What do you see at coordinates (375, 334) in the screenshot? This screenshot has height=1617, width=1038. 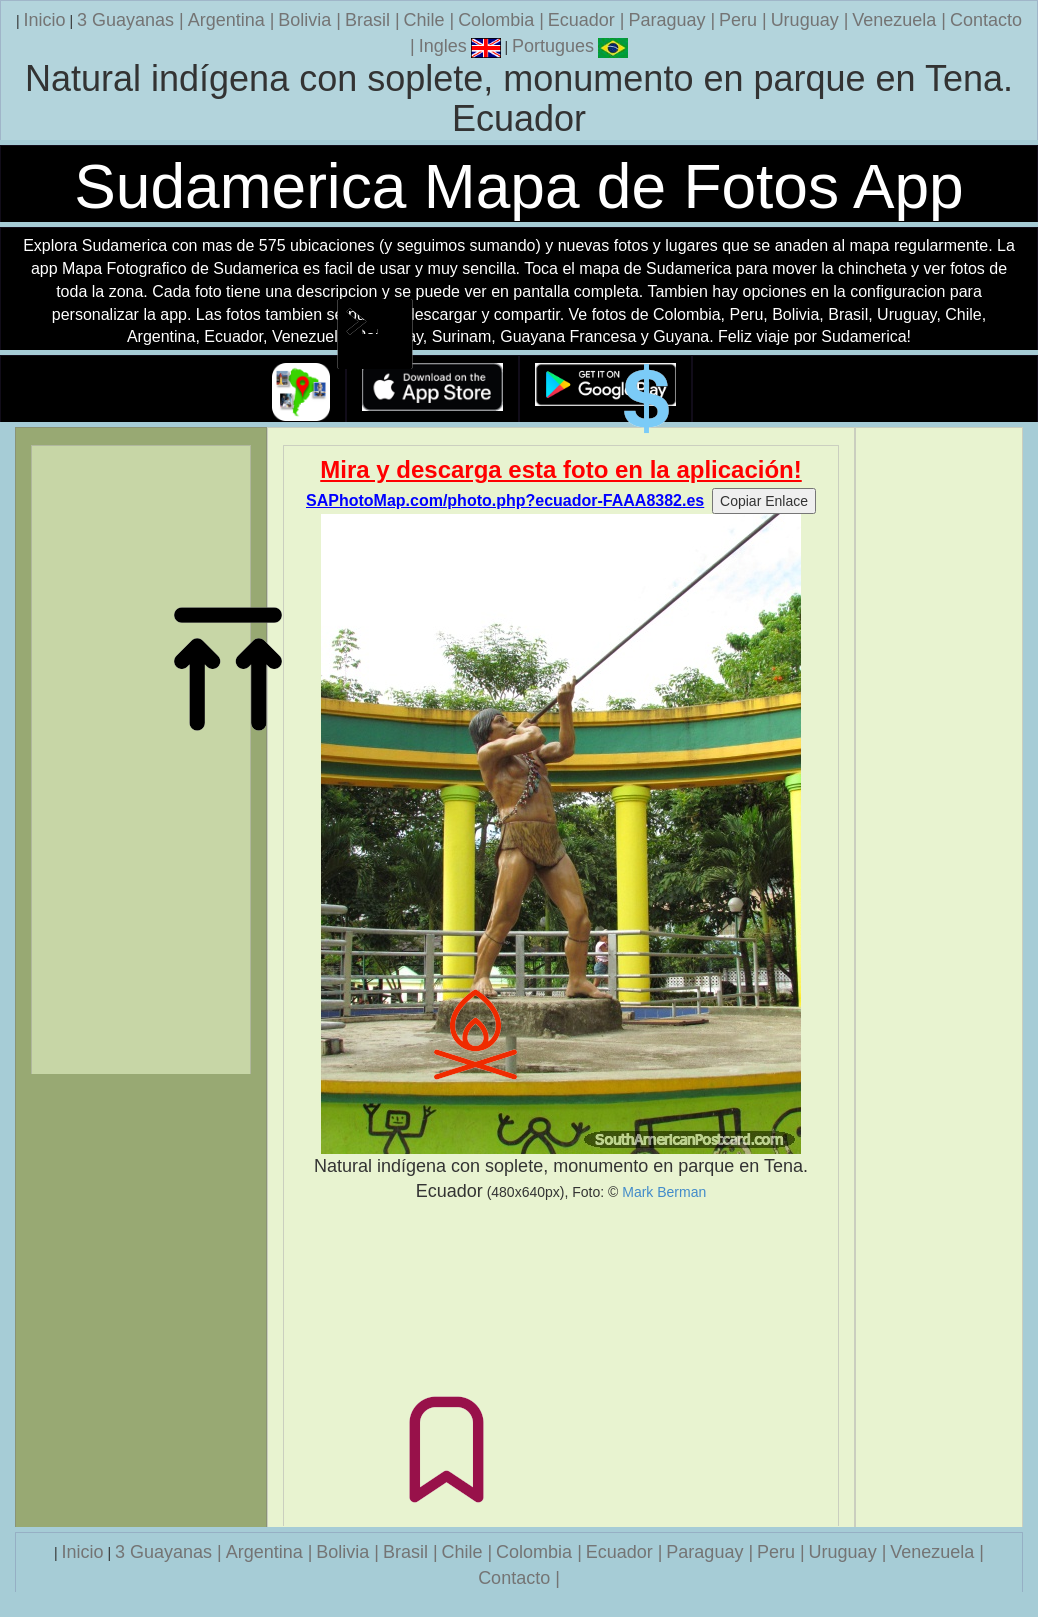 I see `open command line interface` at bounding box center [375, 334].